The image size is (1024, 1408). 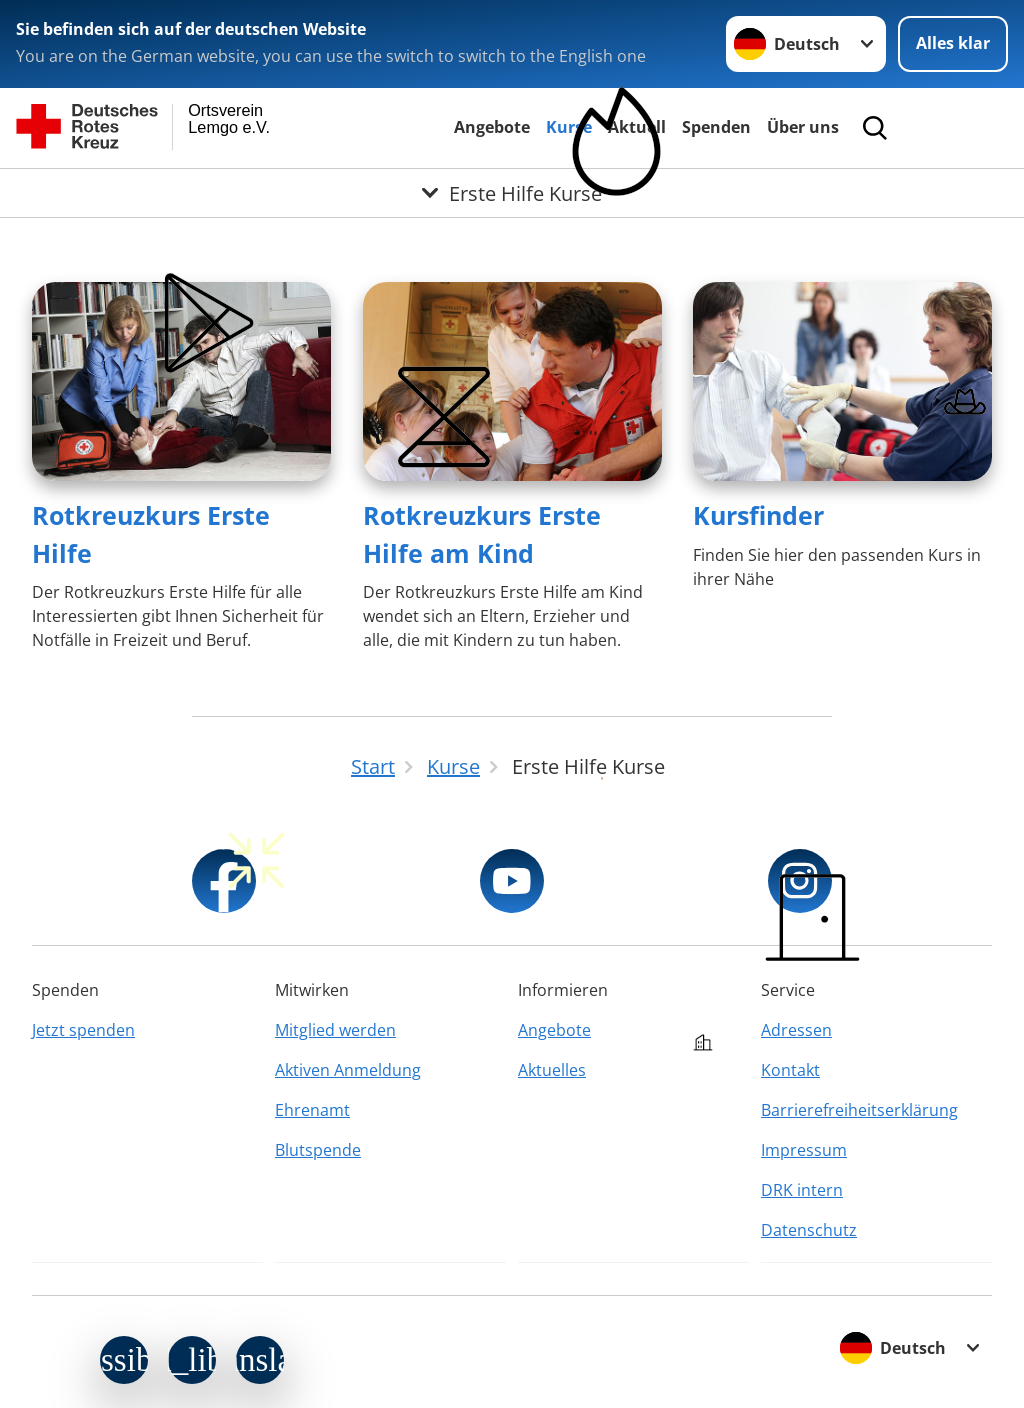 What do you see at coordinates (965, 403) in the screenshot?
I see `select western or country theme` at bounding box center [965, 403].